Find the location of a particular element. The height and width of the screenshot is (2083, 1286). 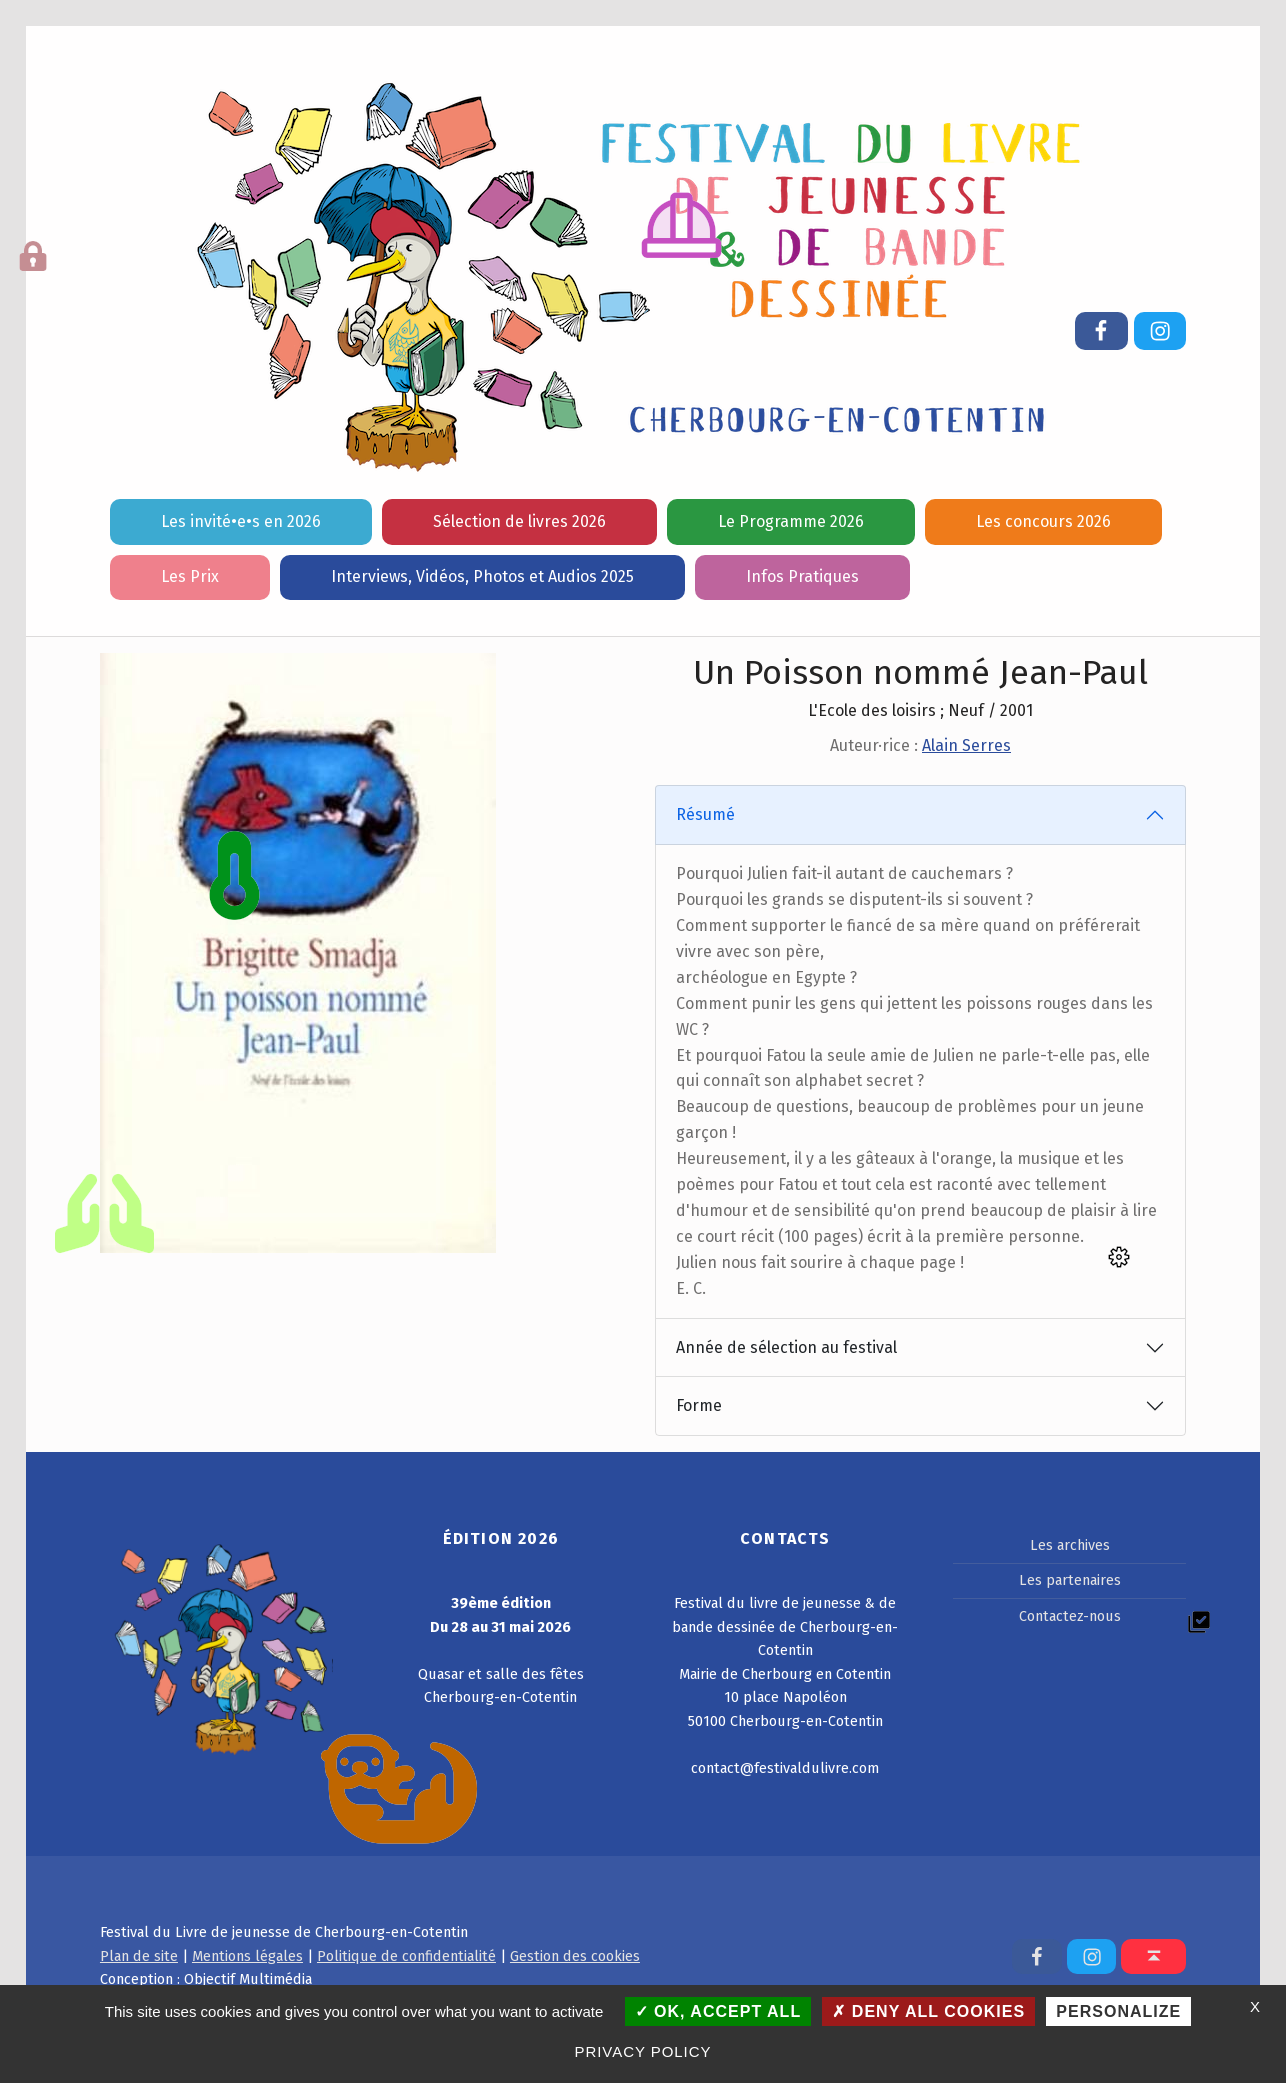

access construction or worksite tools is located at coordinates (681, 229).